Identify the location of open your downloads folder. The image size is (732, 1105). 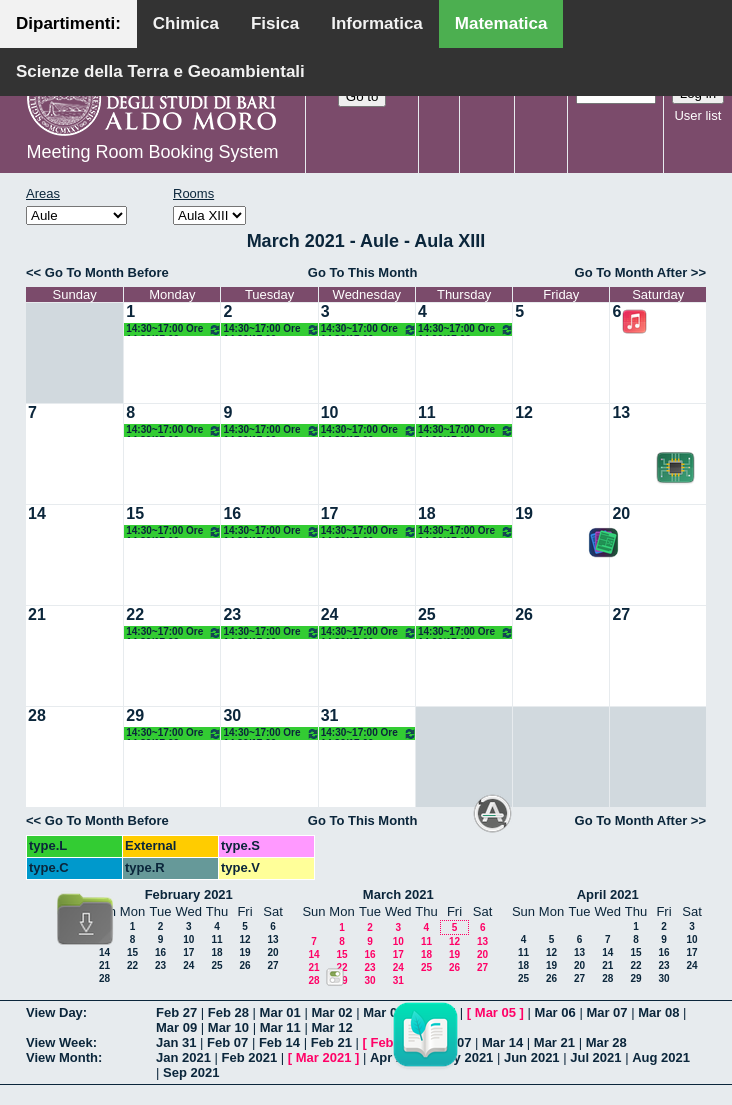
(85, 919).